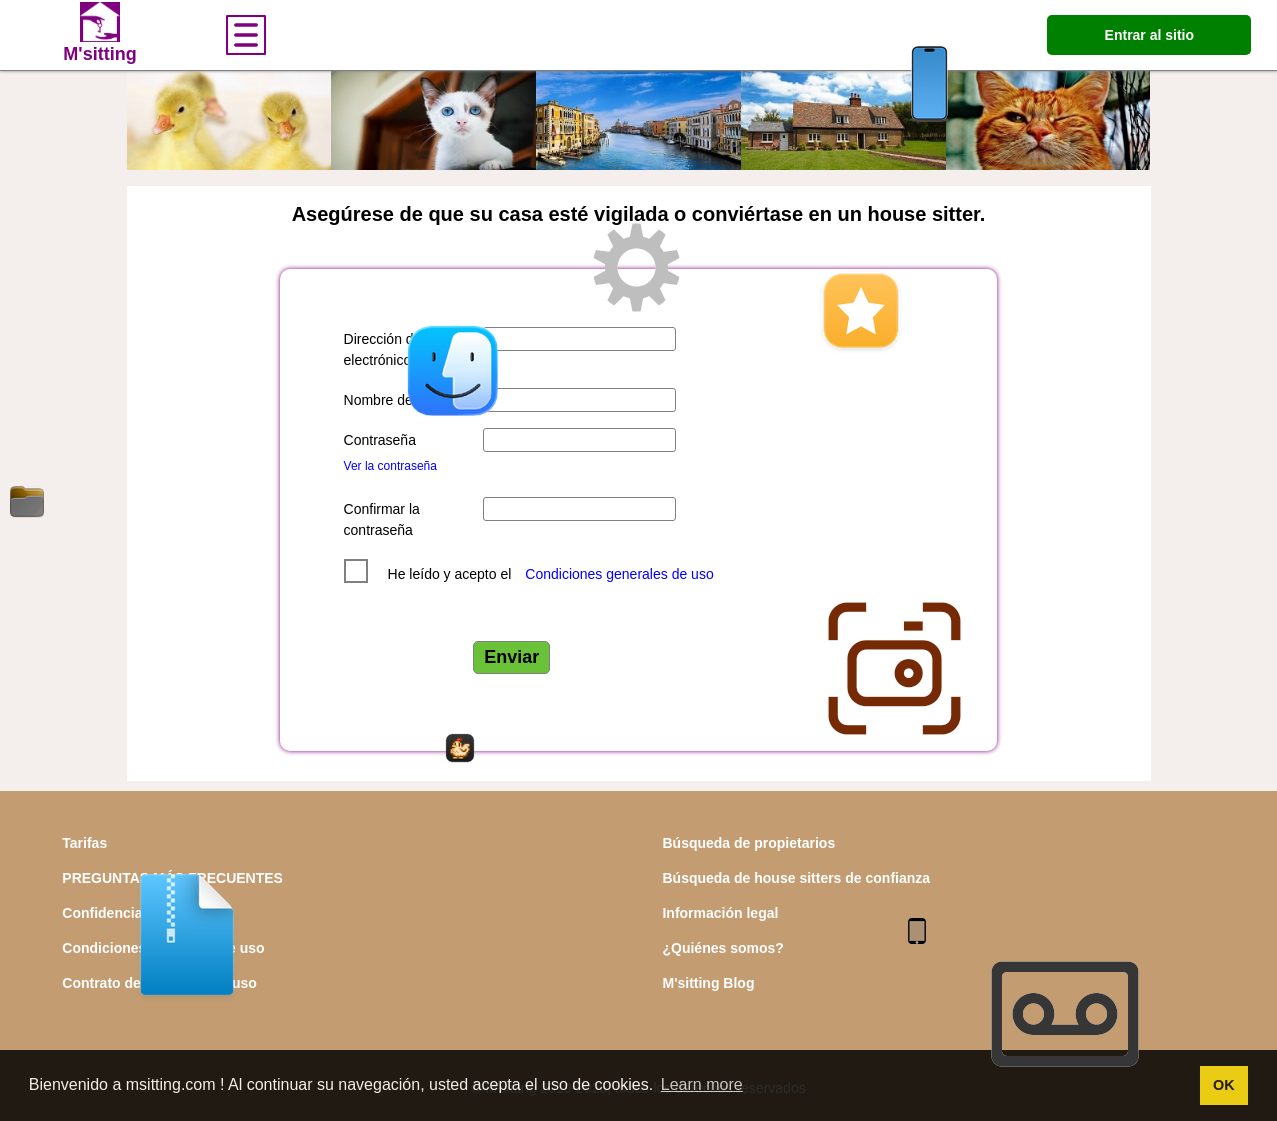 This screenshot has height=1121, width=1277. I want to click on indicates an open or currently accessed folder, so click(27, 501).